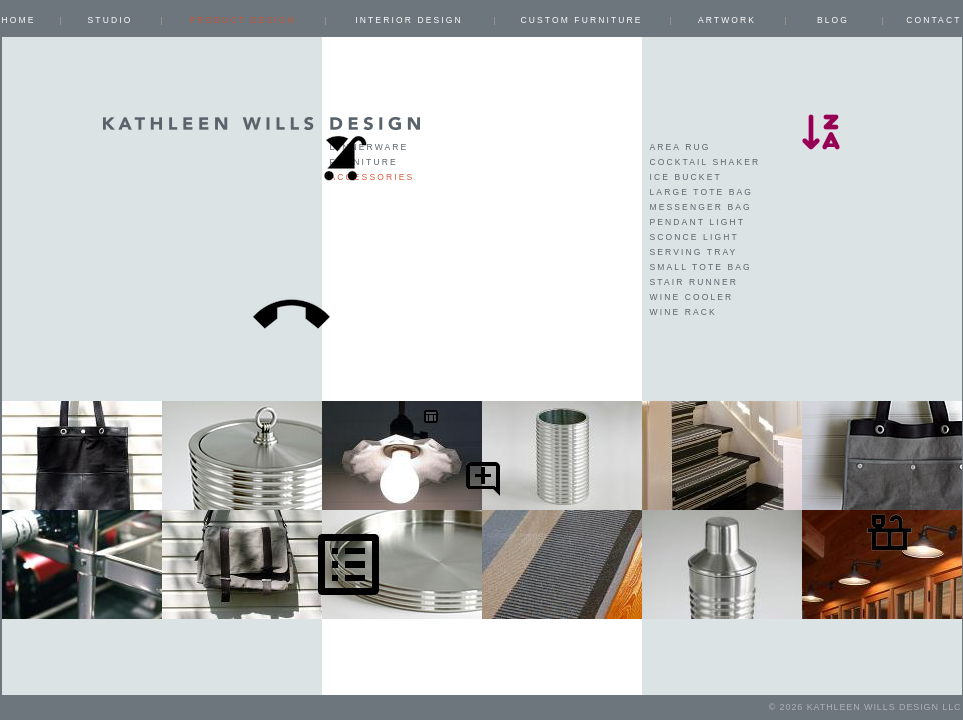 The width and height of the screenshot is (963, 720). What do you see at coordinates (343, 157) in the screenshot?
I see `indicates stroller-friendly or family amenities available` at bounding box center [343, 157].